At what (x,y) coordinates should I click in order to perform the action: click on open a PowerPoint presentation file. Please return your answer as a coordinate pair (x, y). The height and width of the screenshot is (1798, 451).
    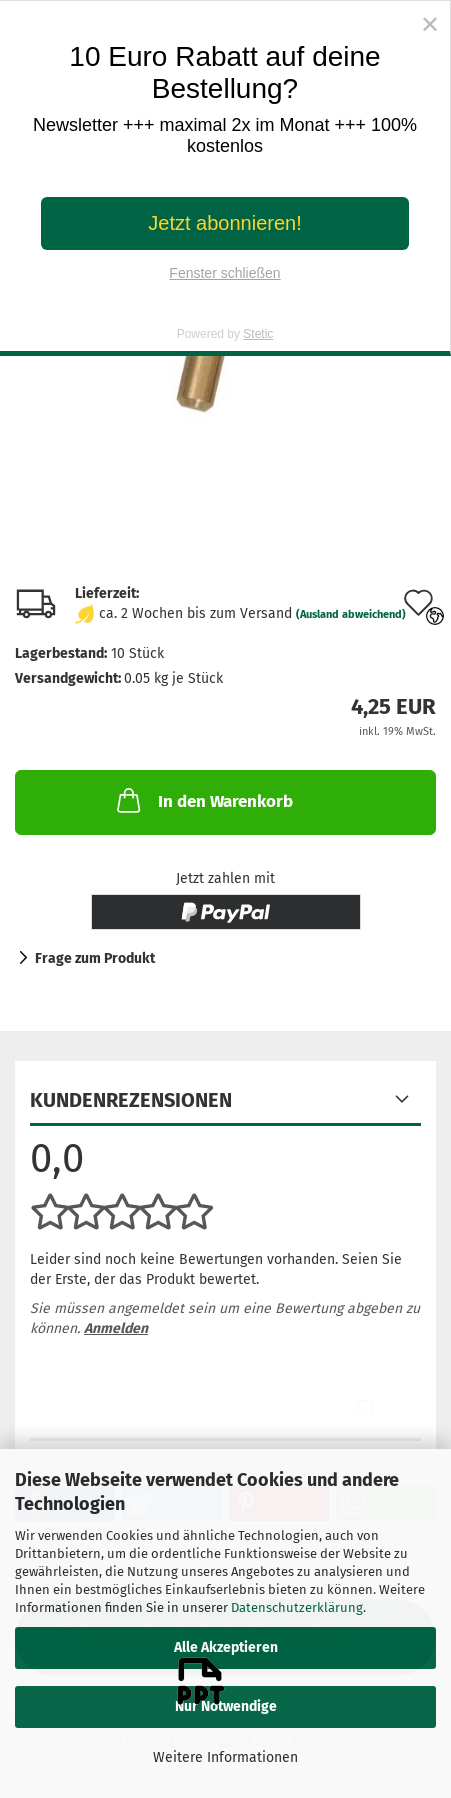
    Looking at the image, I should click on (200, 1683).